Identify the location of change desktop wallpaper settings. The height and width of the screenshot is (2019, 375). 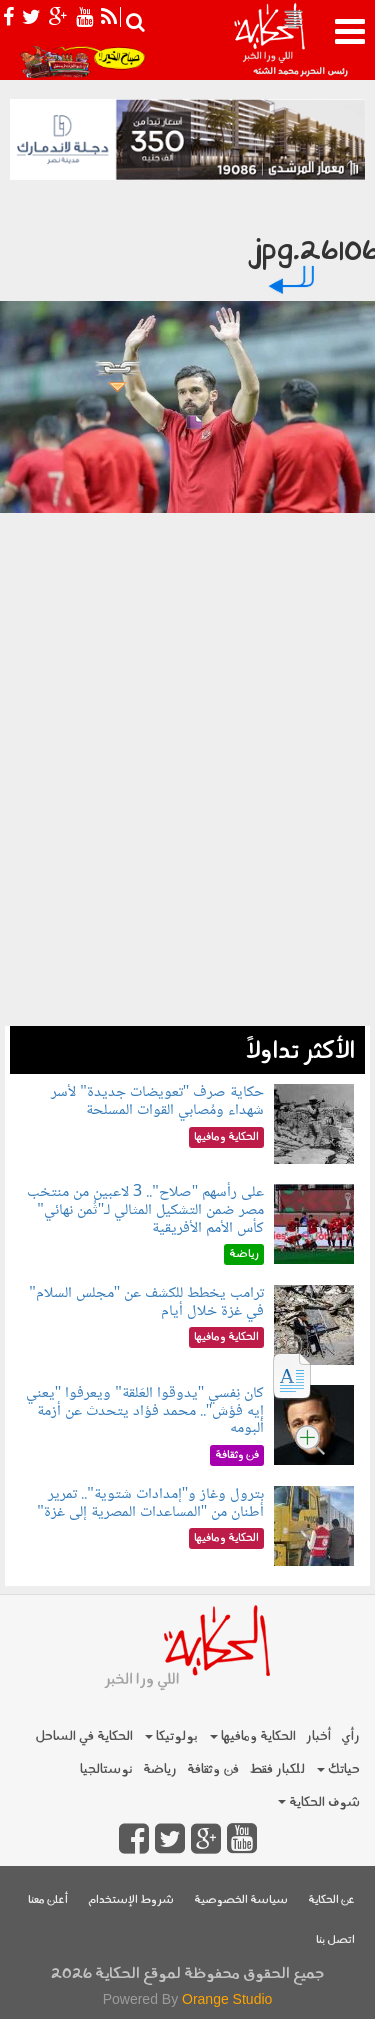
(194, 421).